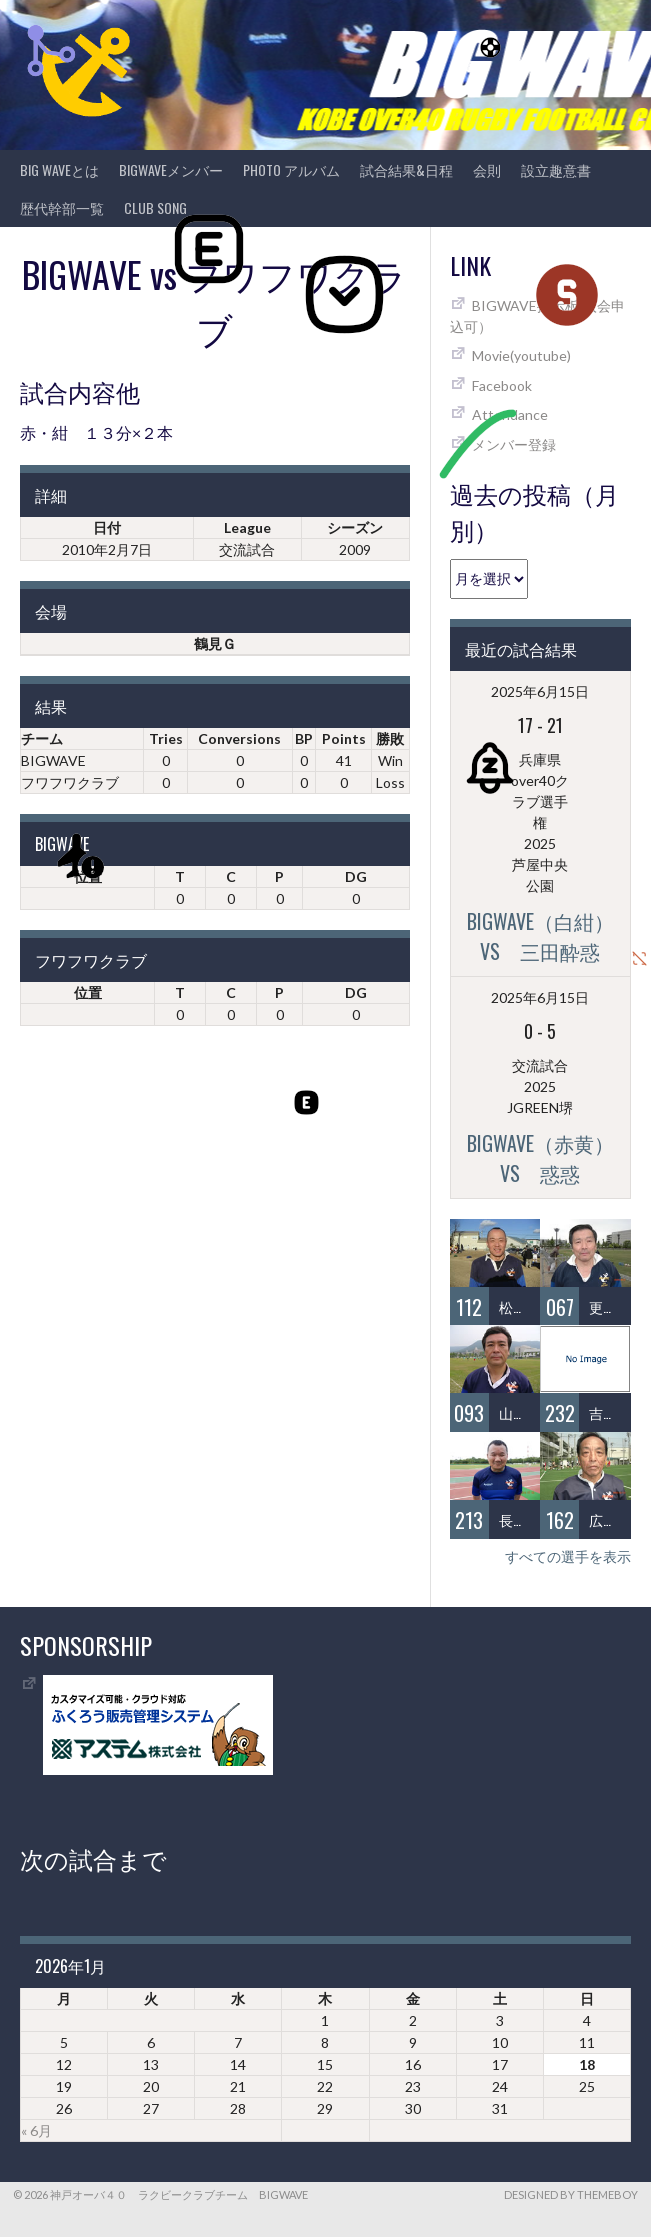  Describe the element at coordinates (306, 1102) in the screenshot. I see `indicates an "E" rating or category` at that location.